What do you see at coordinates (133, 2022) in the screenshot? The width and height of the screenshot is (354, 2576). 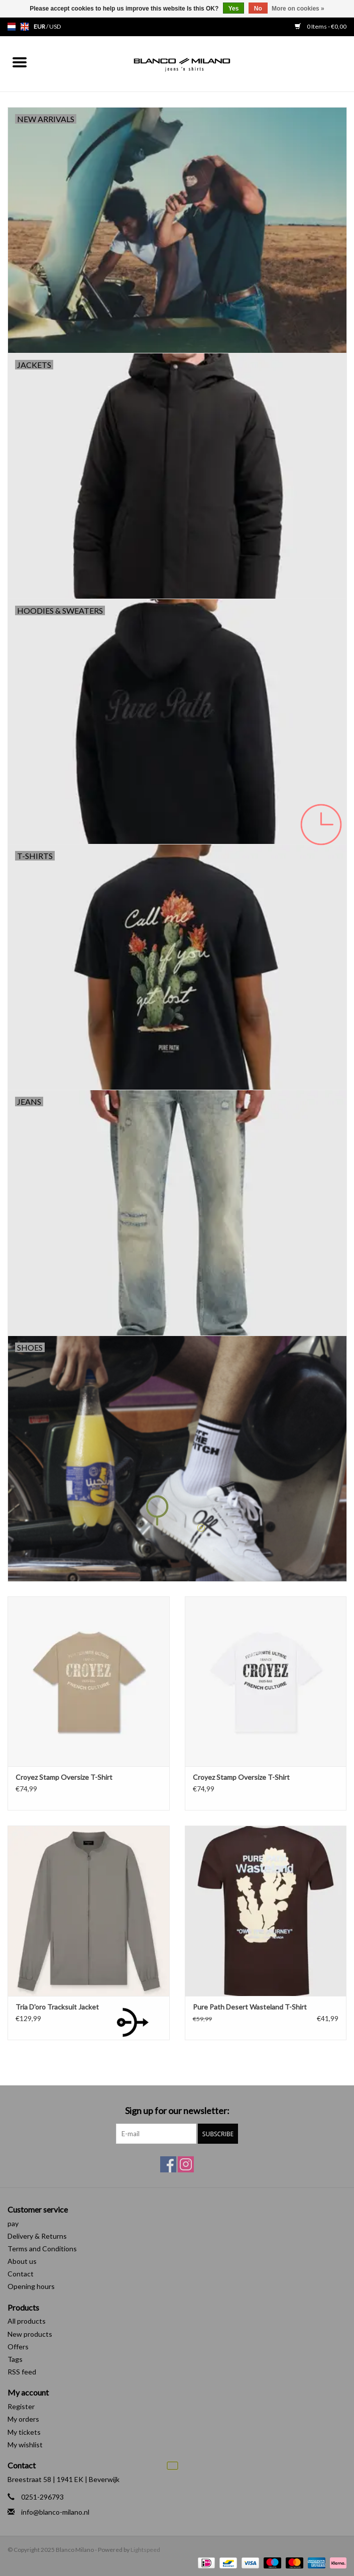 I see `network address translation settings` at bounding box center [133, 2022].